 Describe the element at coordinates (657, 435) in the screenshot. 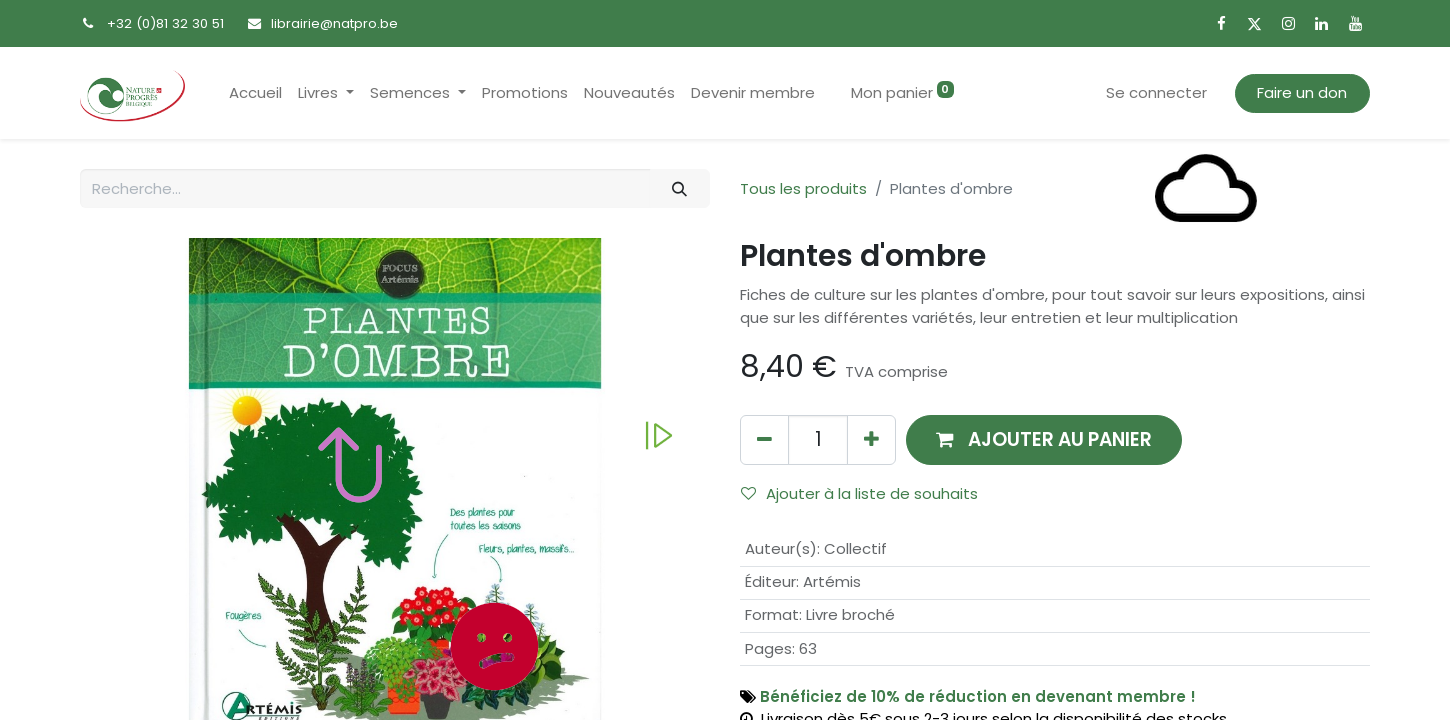

I see `continue debugging past current breakpoint` at that location.